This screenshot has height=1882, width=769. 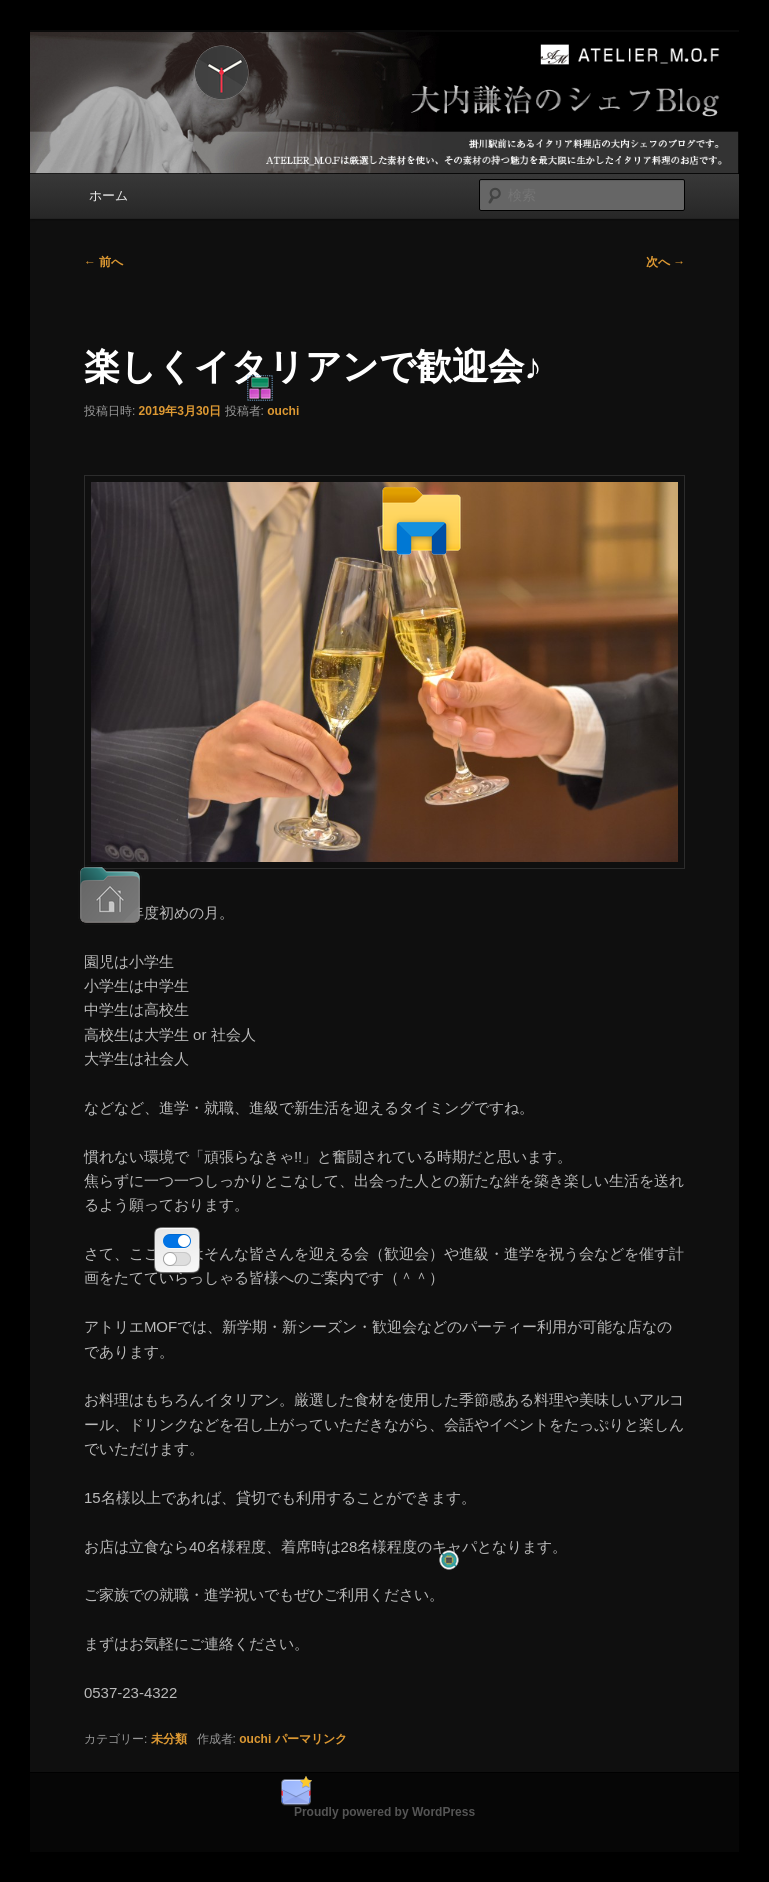 I want to click on access firmware or system component settings, so click(x=449, y=1560).